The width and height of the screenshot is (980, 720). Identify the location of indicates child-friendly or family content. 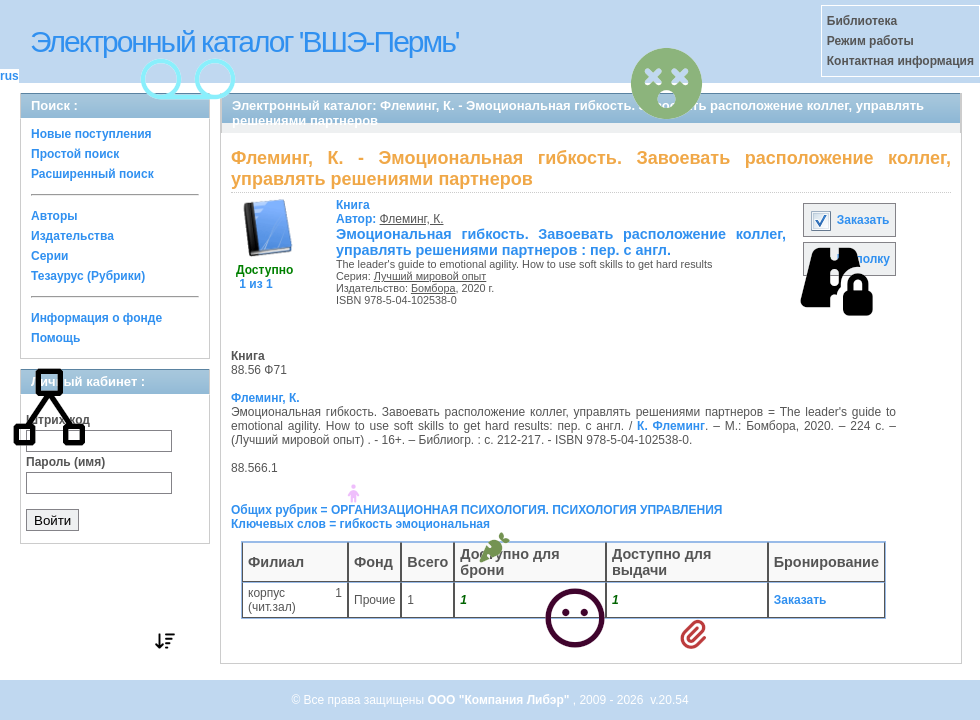
(353, 493).